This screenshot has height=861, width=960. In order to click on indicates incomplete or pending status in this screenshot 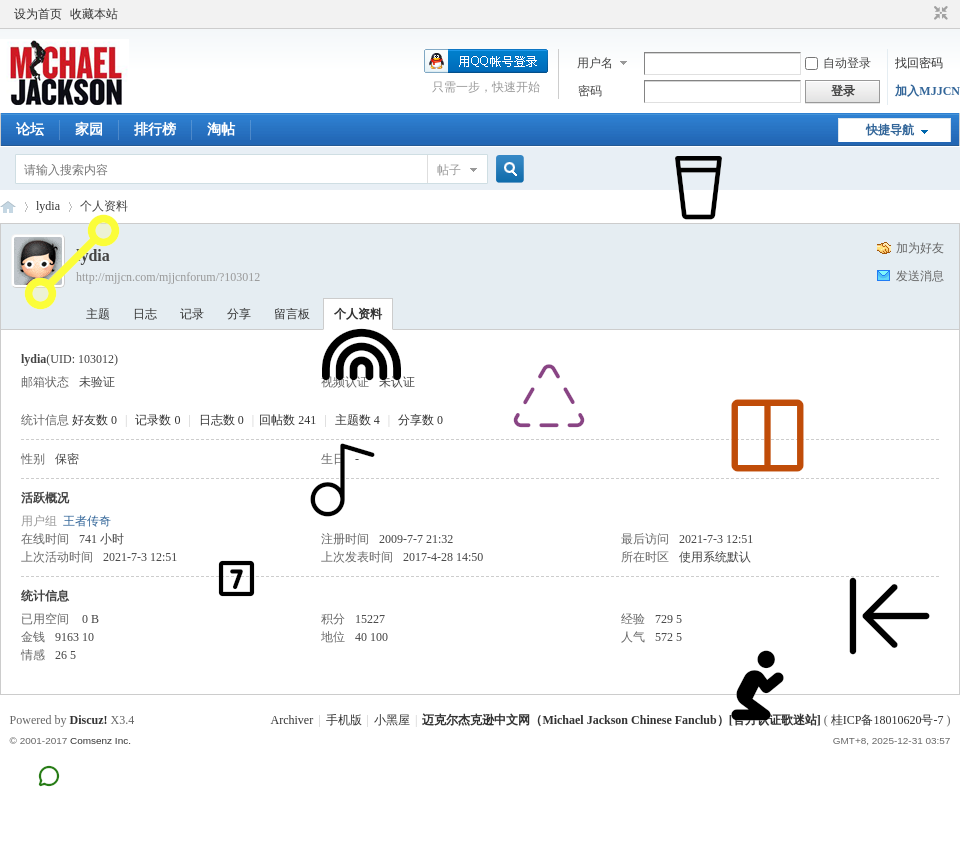, I will do `click(549, 397)`.